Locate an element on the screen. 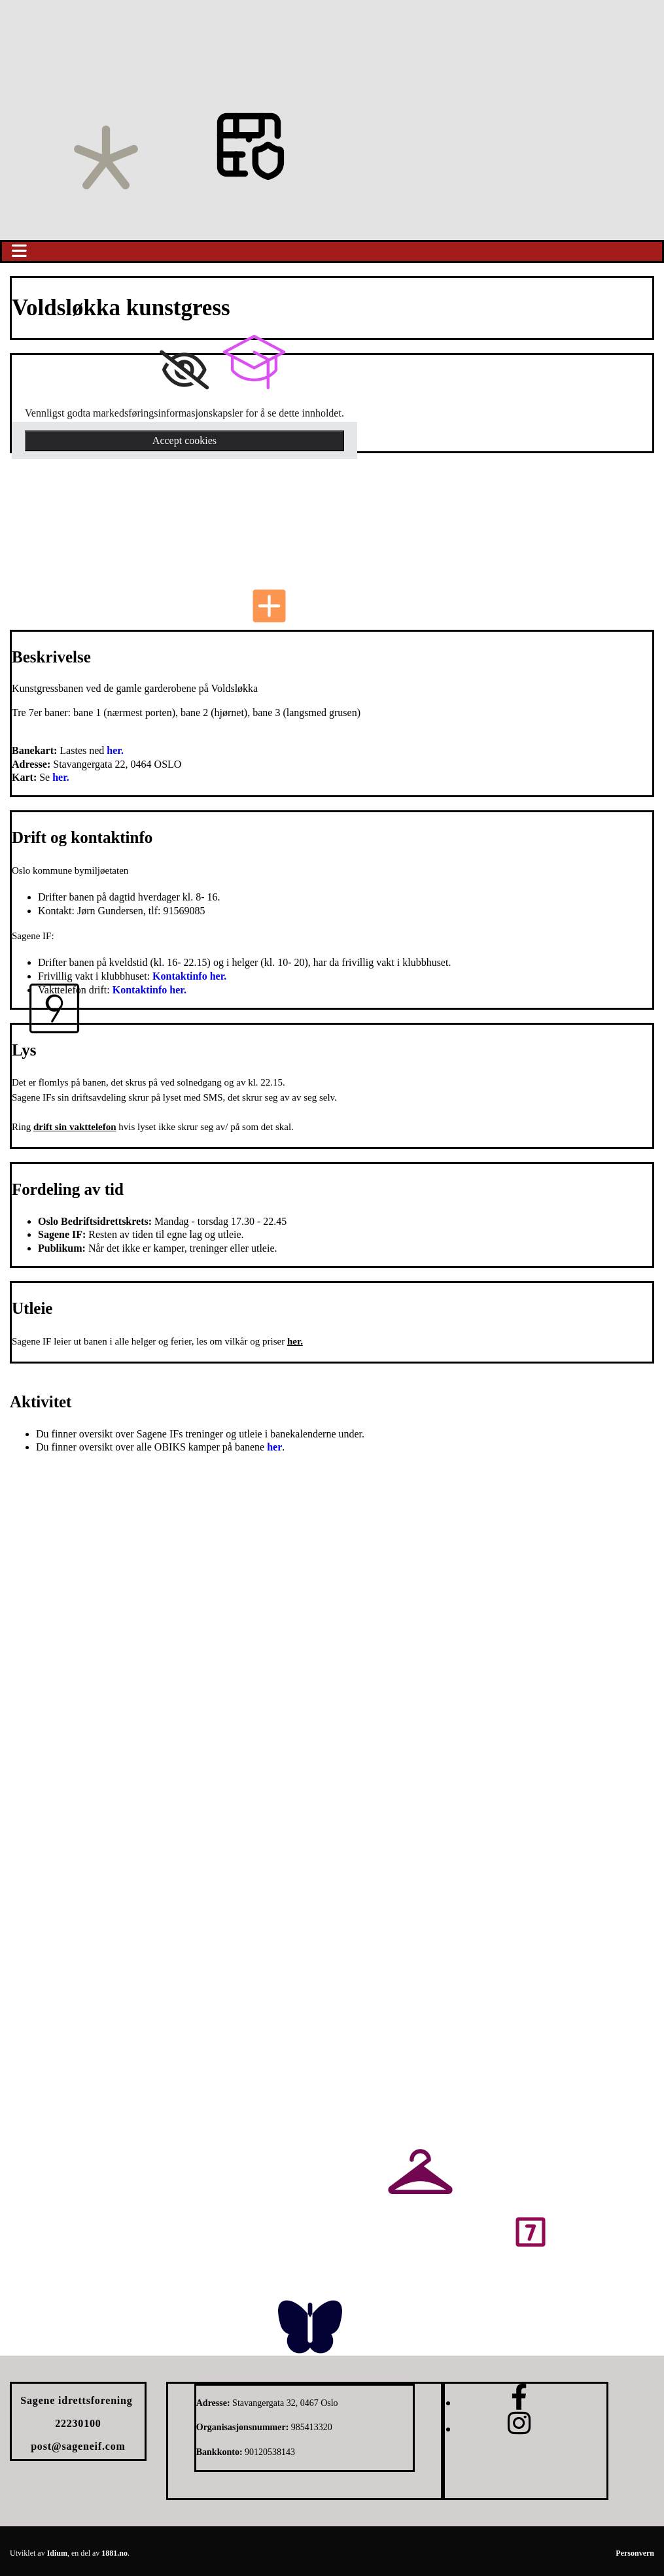 This screenshot has width=664, height=2576. decorative nature or wildlife category indicator is located at coordinates (310, 2326).